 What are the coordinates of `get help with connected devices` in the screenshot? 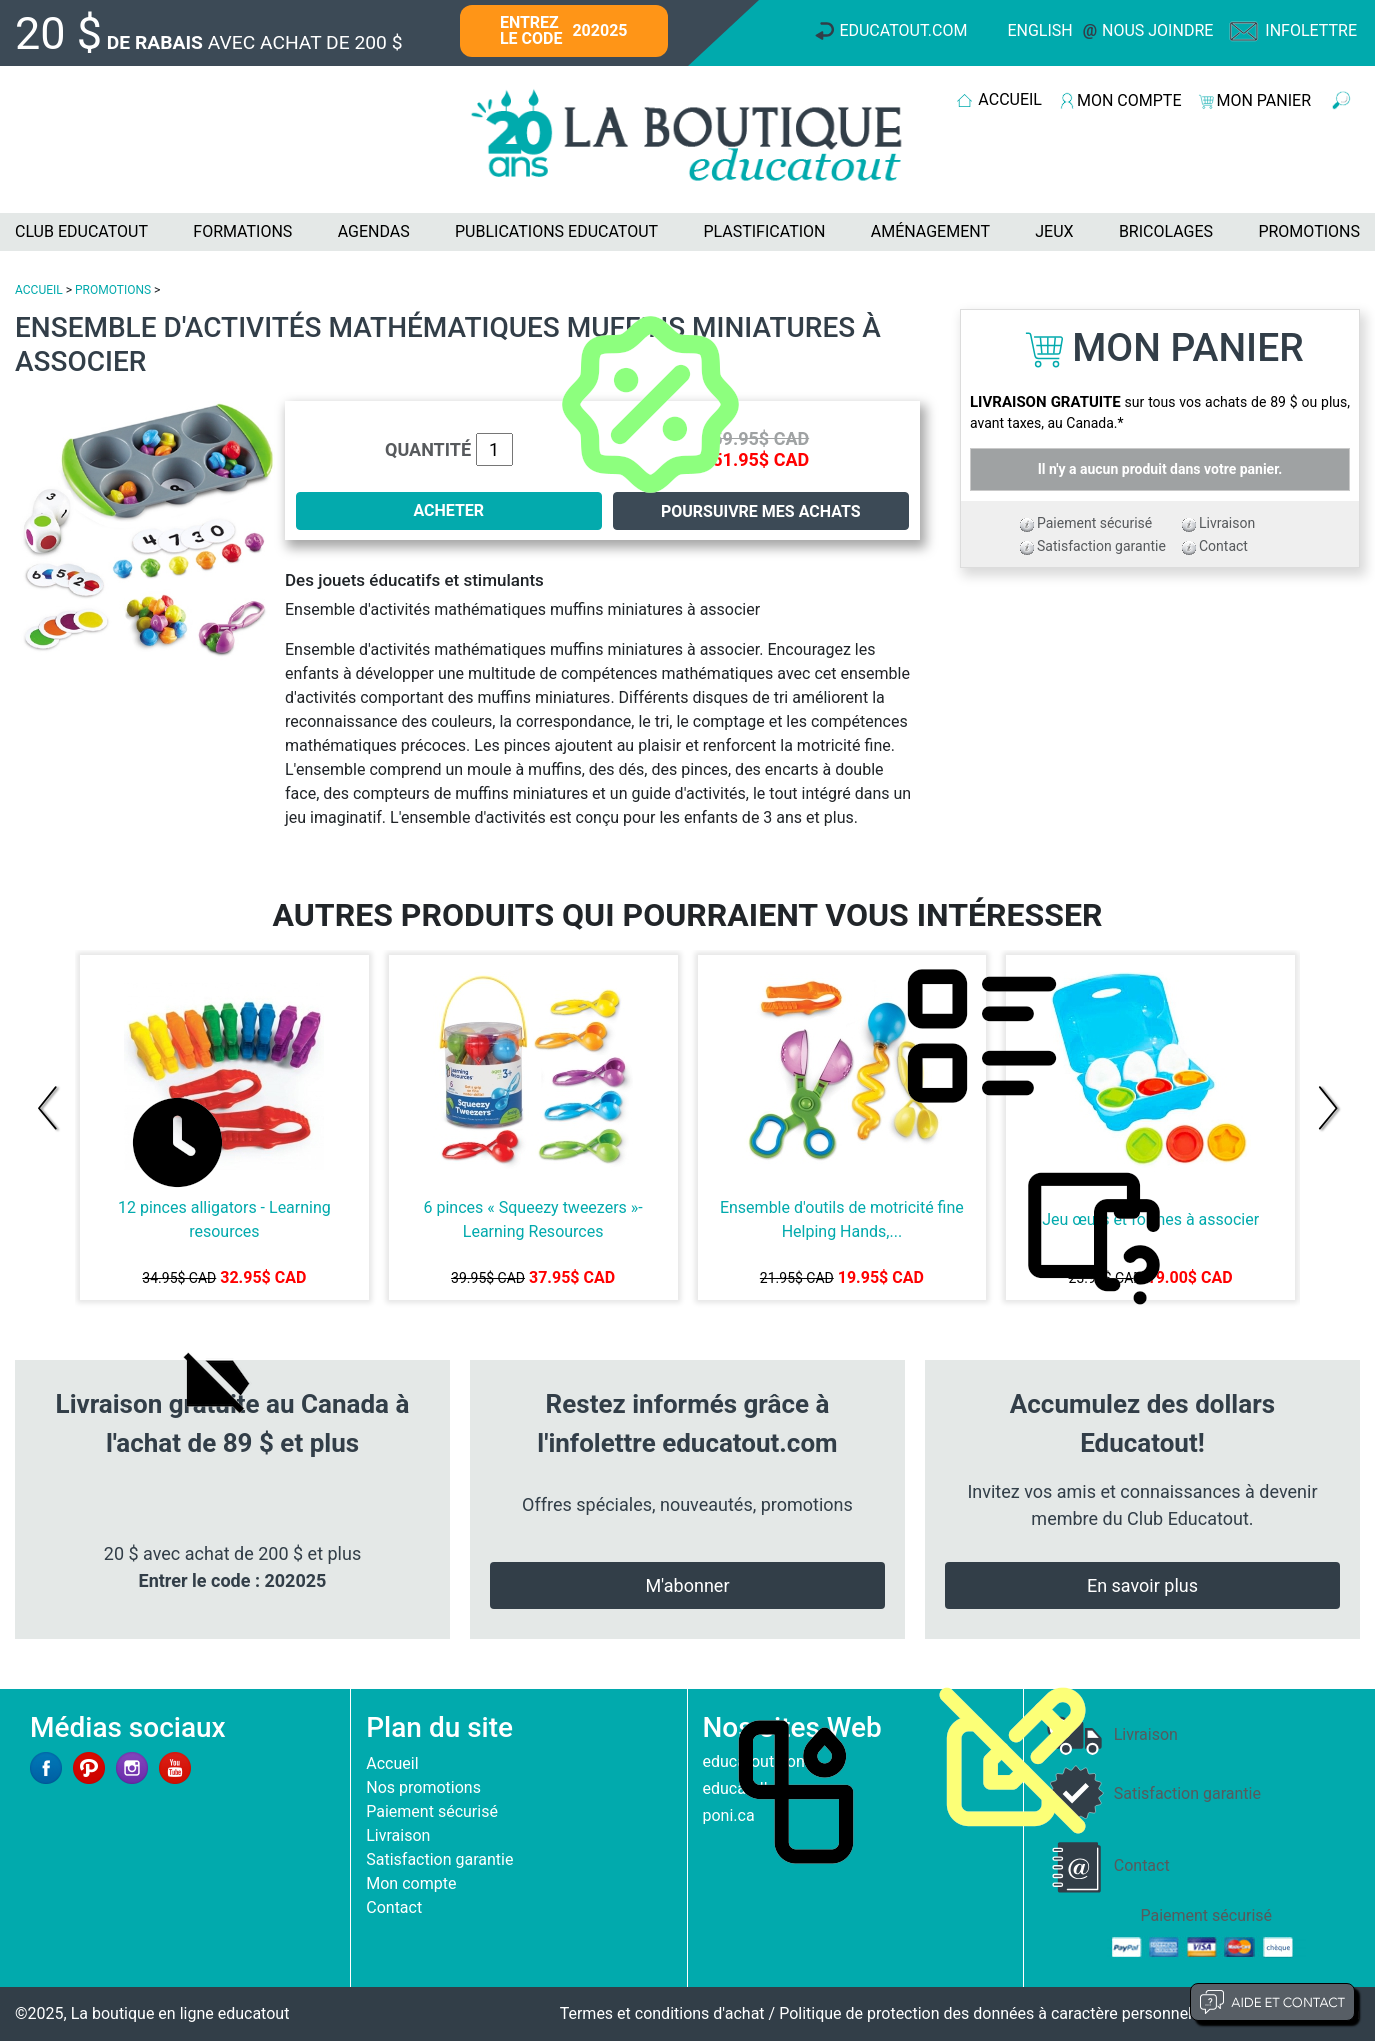 It's located at (1094, 1232).